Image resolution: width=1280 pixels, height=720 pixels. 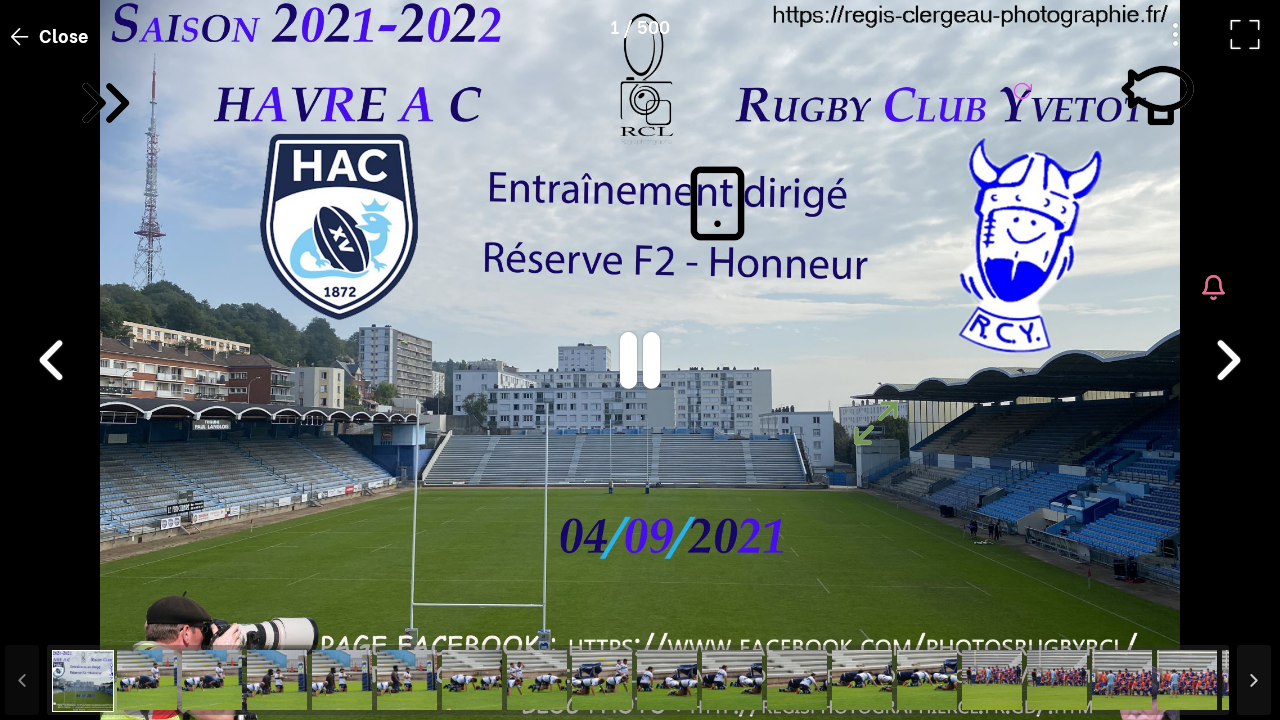 I want to click on airship or blimp transportation option, so click(x=1157, y=95).